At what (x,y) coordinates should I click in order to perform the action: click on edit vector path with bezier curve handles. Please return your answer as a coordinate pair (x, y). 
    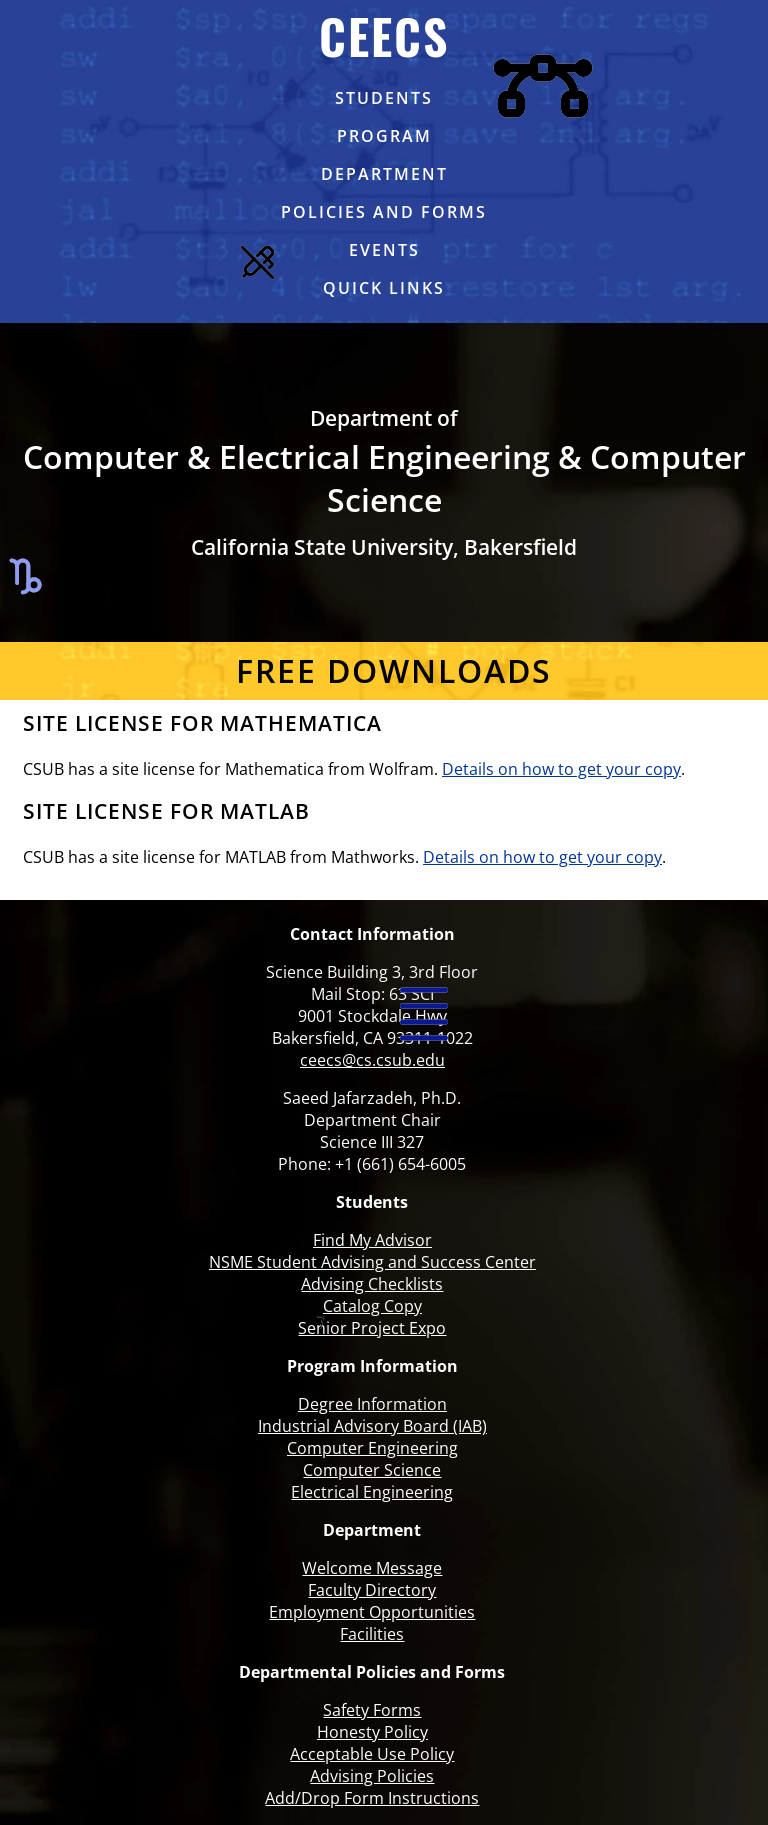
    Looking at the image, I should click on (543, 86).